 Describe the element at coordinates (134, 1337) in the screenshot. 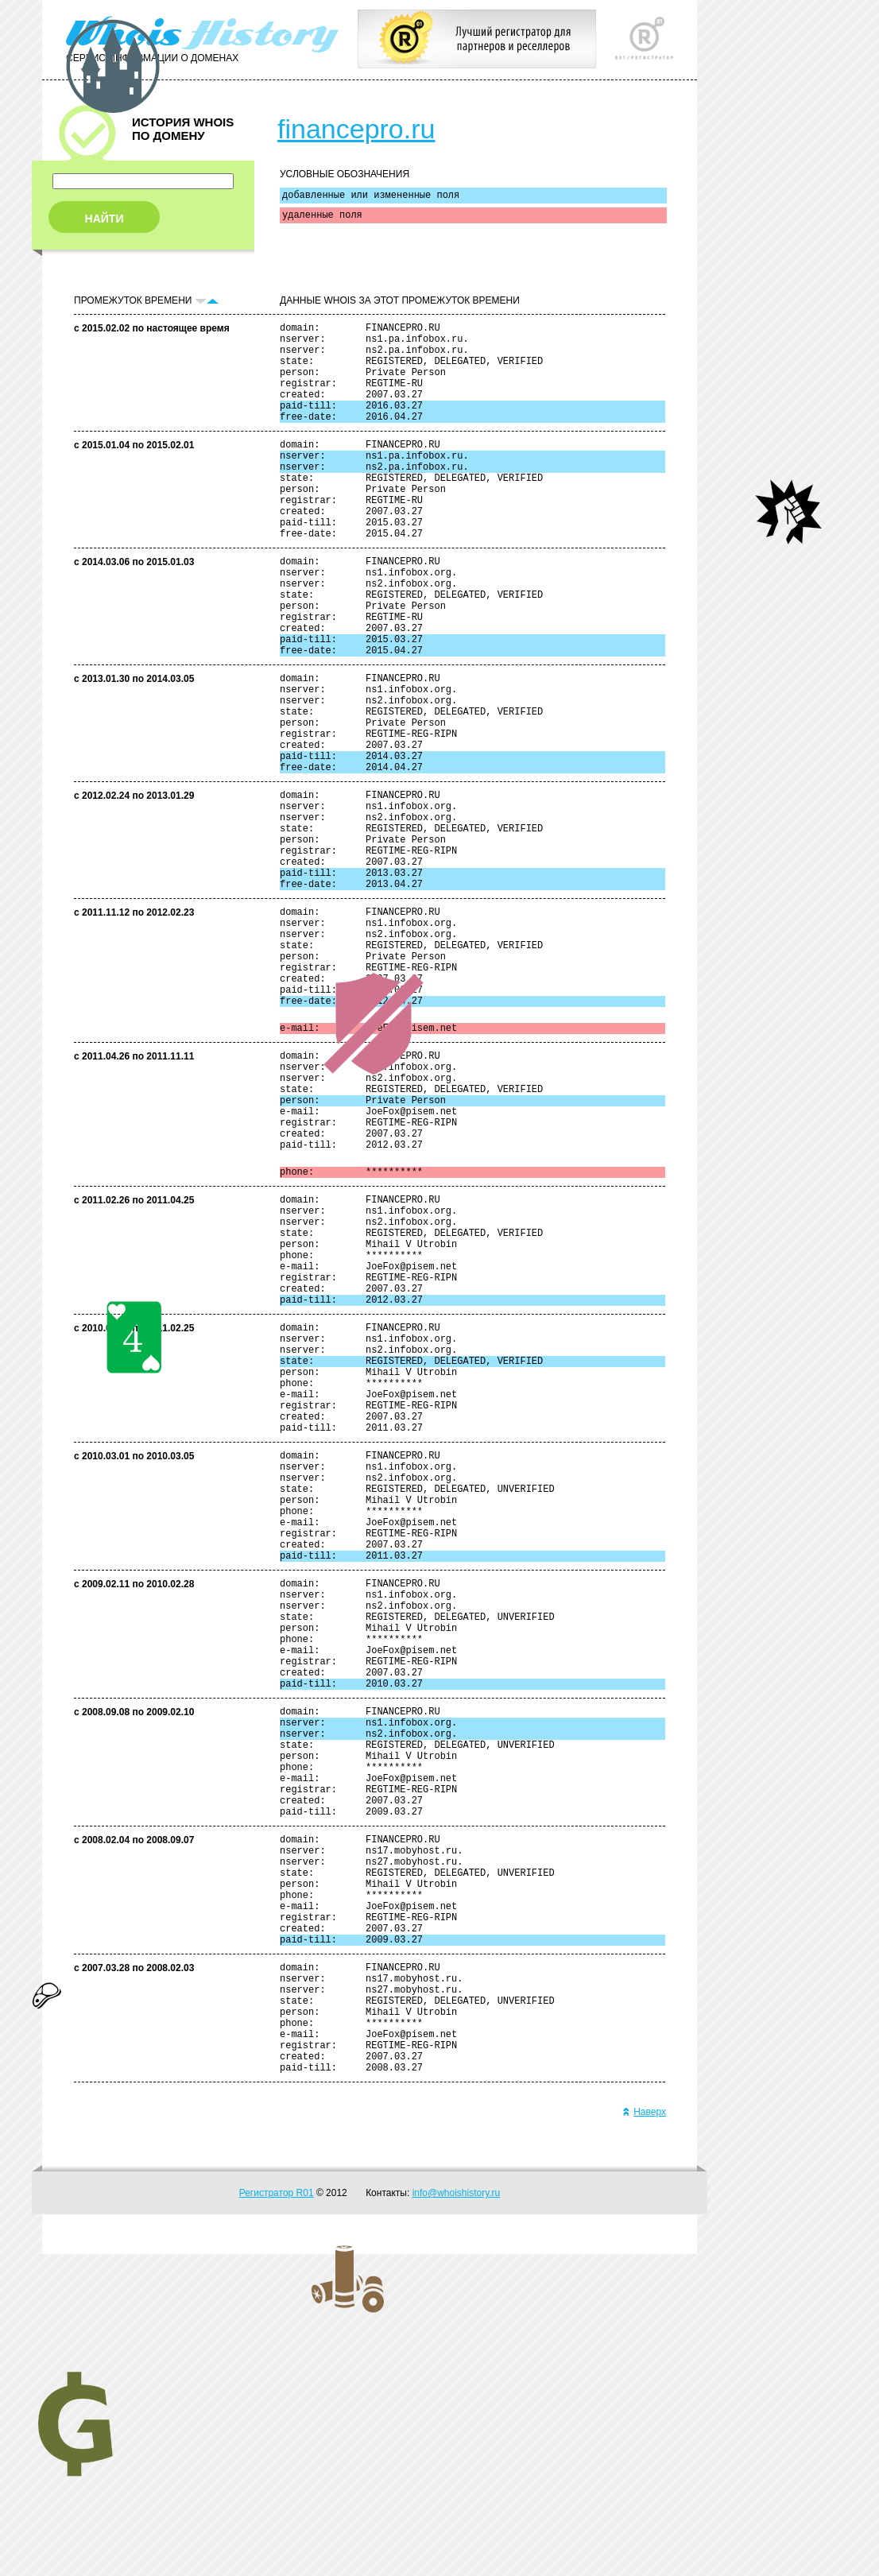

I see `four of hearts playing card` at that location.